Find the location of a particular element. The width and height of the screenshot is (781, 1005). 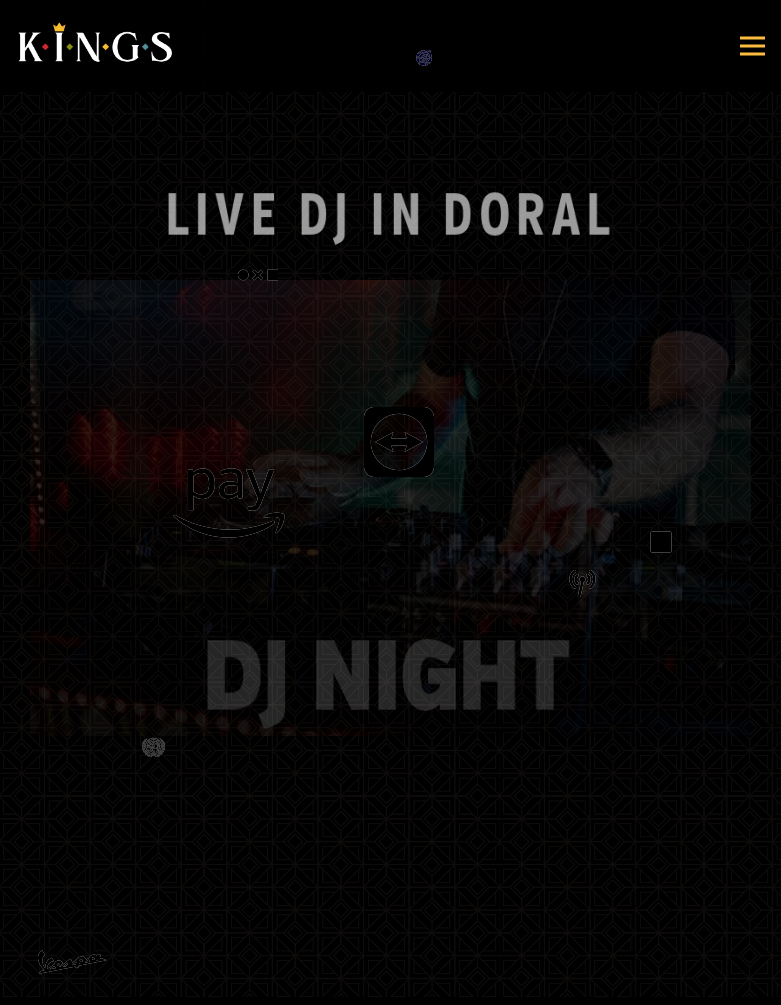

pay with amazon pay is located at coordinates (229, 503).